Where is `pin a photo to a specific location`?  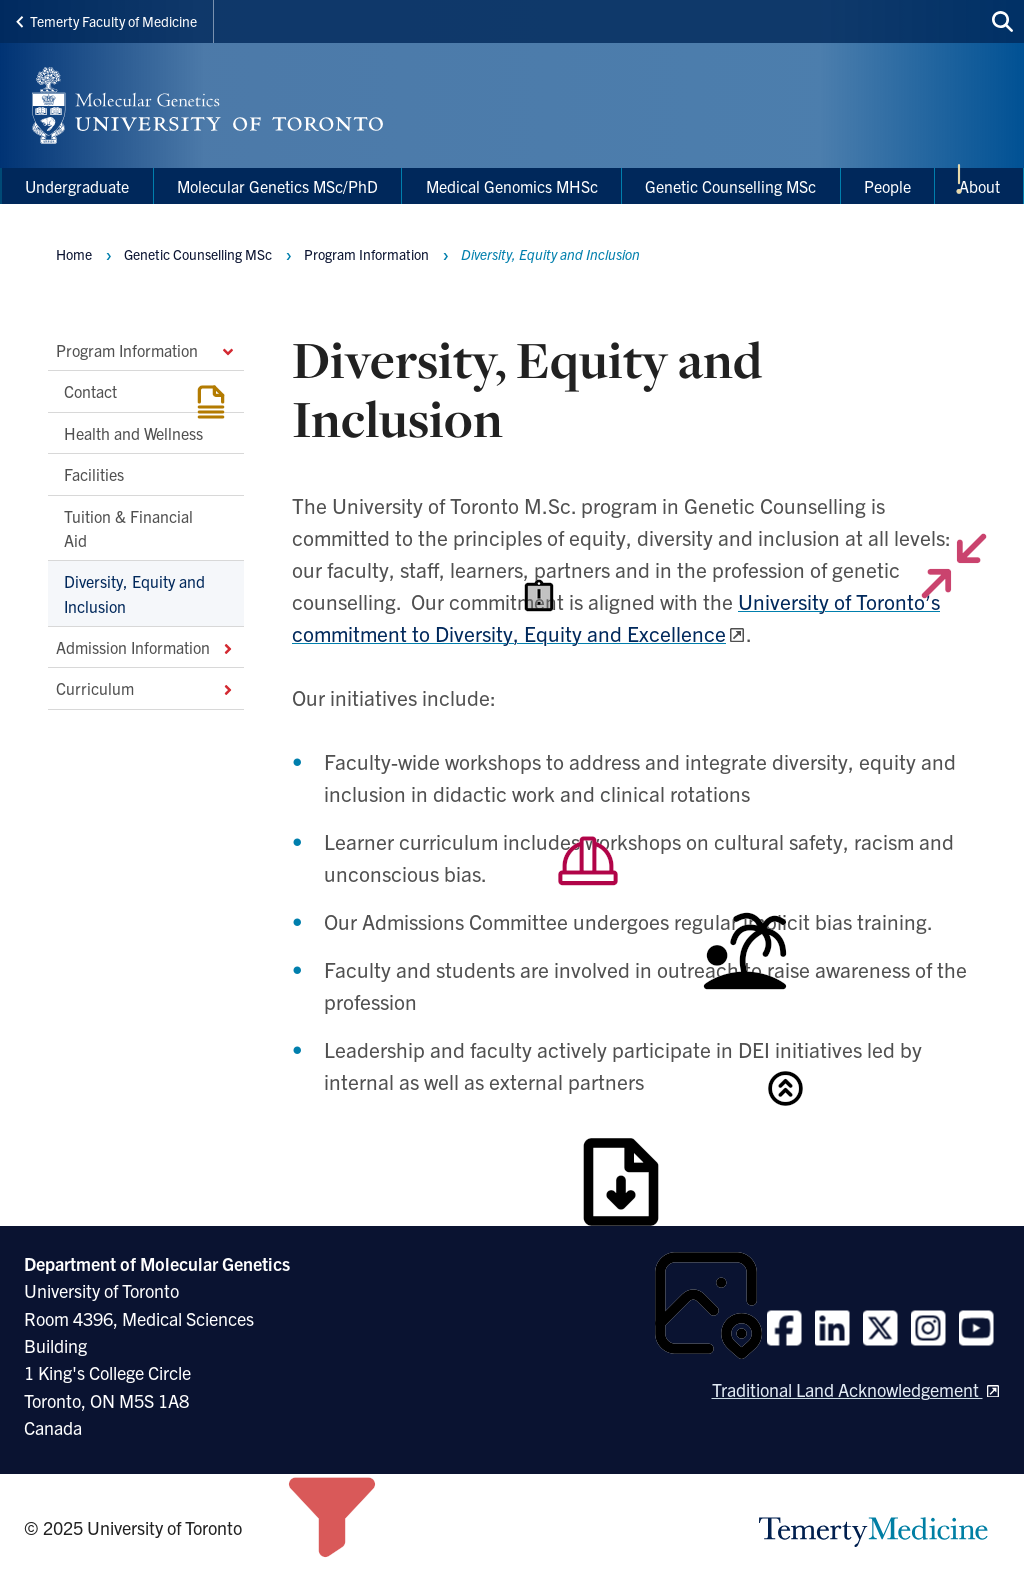 pin a photo to a specific location is located at coordinates (706, 1303).